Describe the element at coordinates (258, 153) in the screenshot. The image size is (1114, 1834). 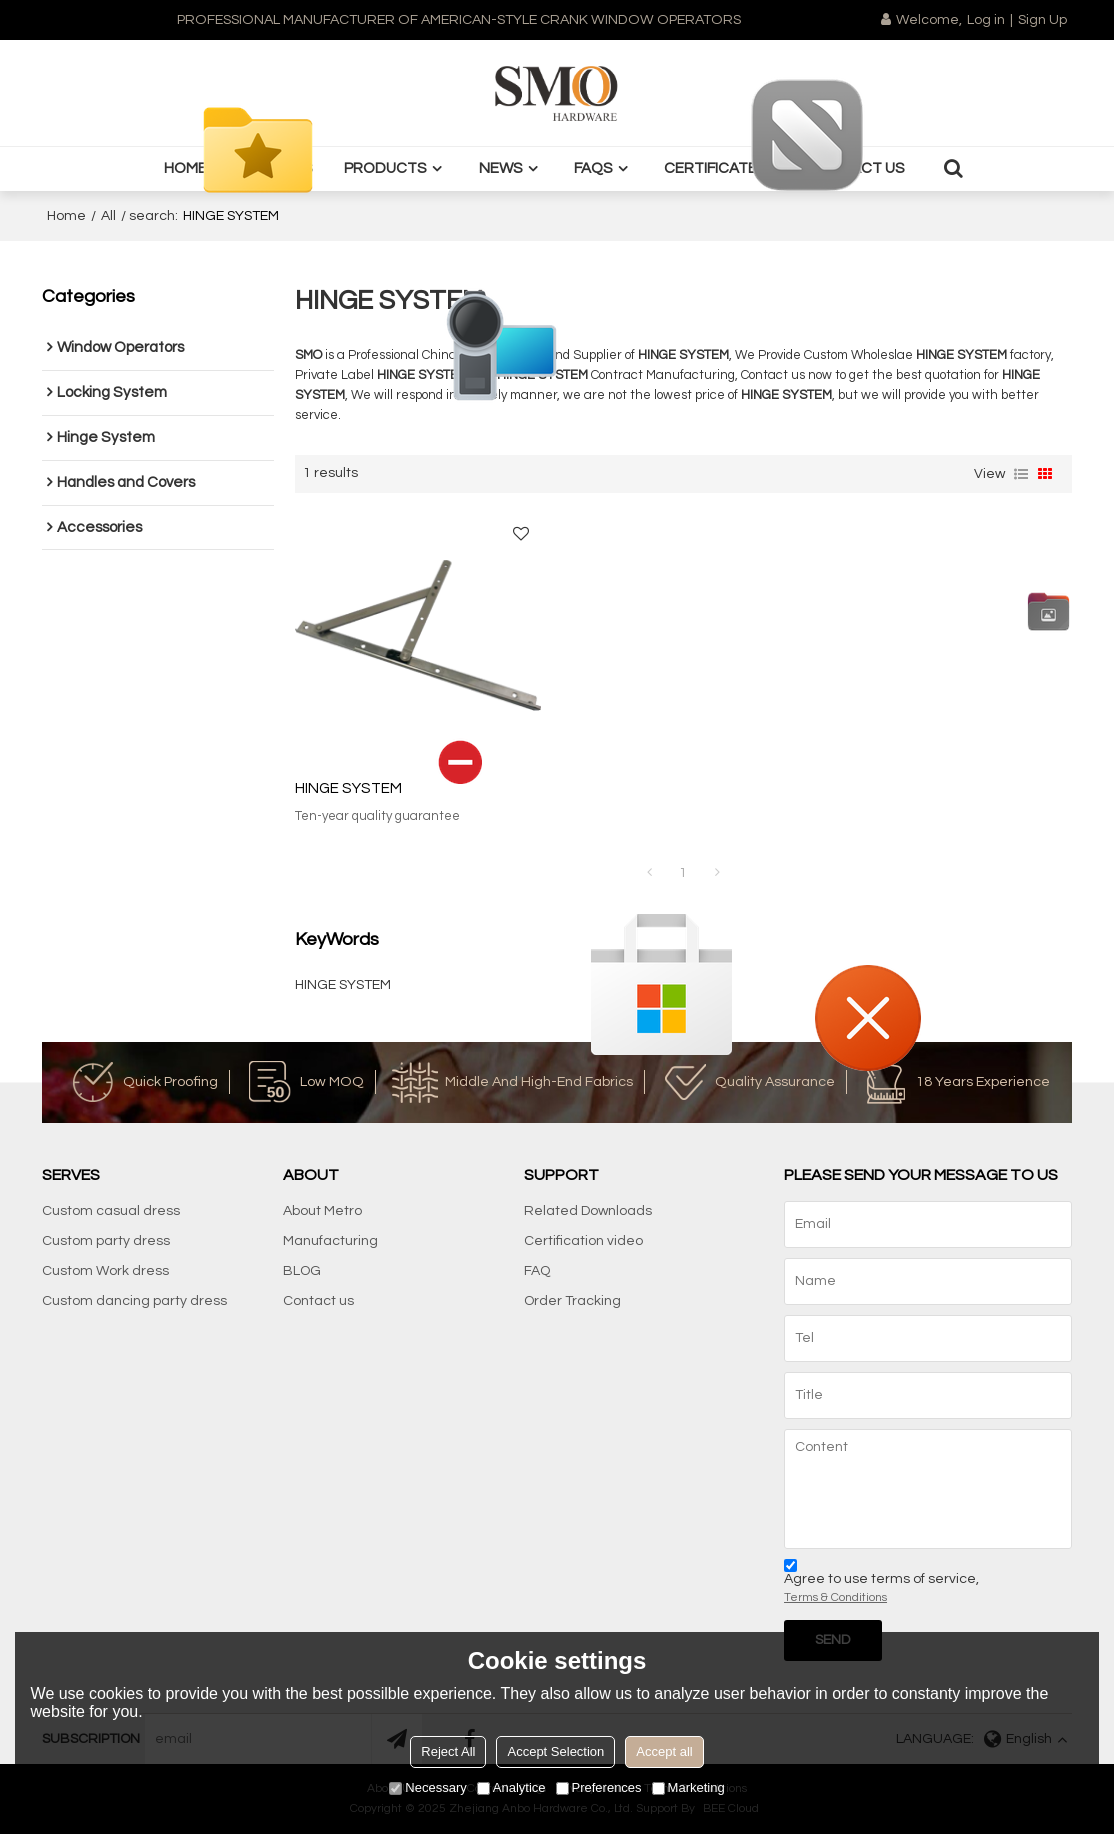
I see `open your favorites folder` at that location.